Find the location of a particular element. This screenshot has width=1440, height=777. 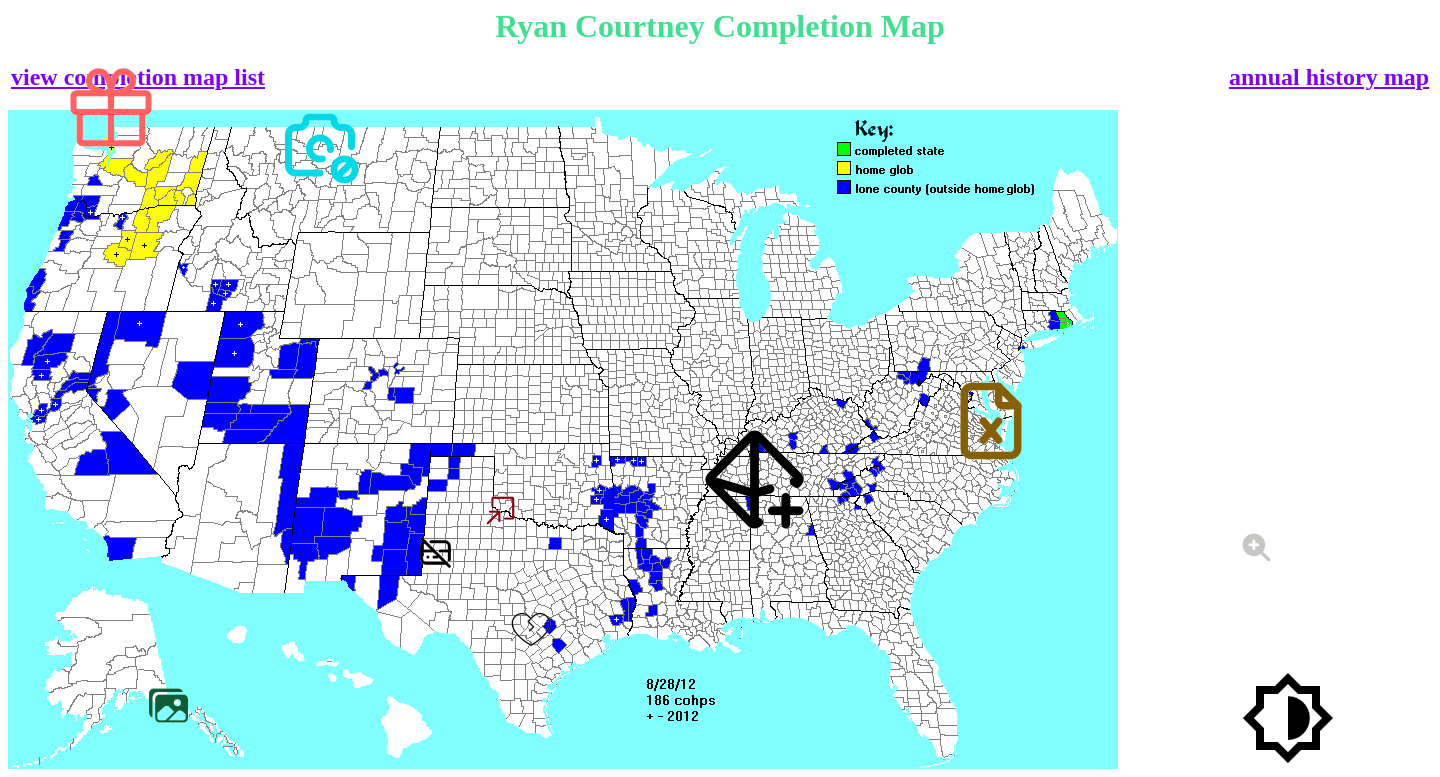

cancel photo capture is located at coordinates (320, 145).